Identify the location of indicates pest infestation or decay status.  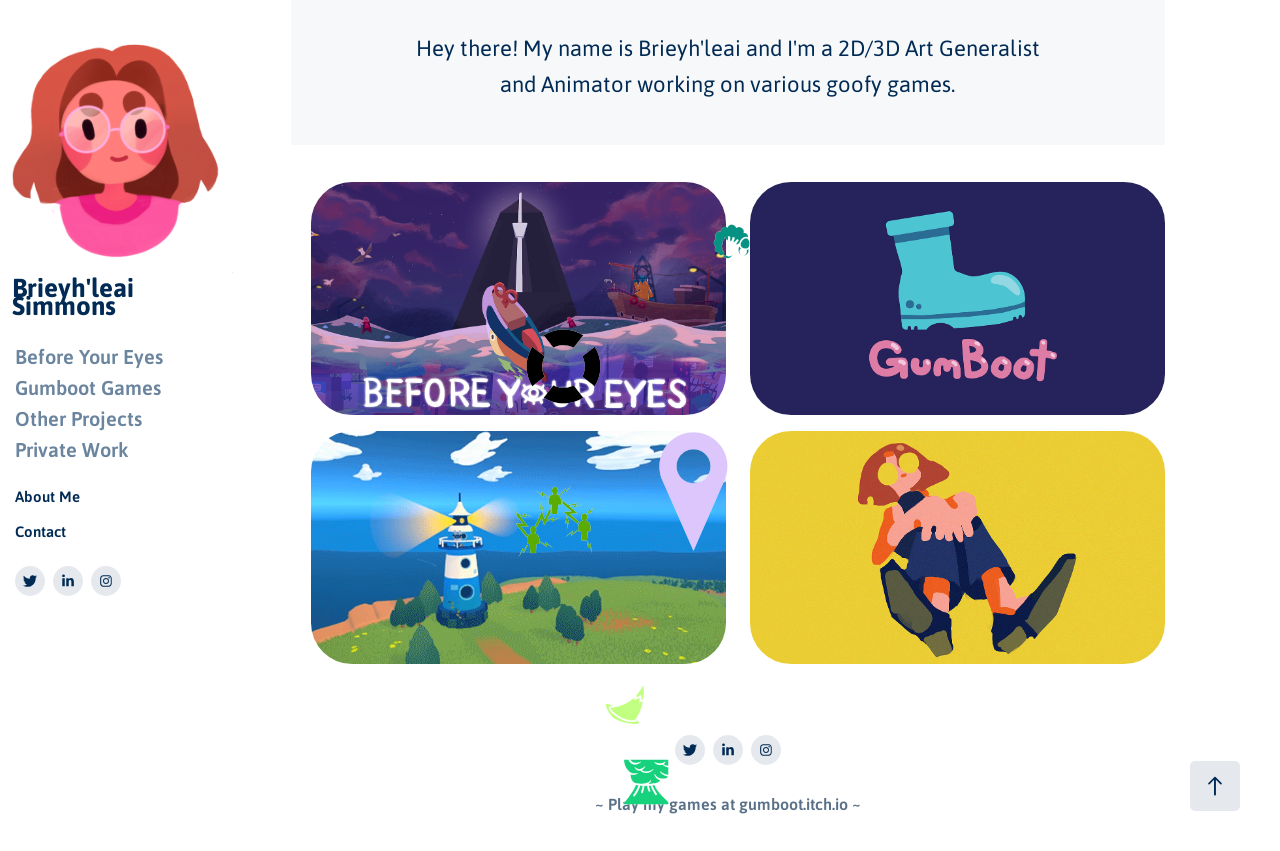
(731, 242).